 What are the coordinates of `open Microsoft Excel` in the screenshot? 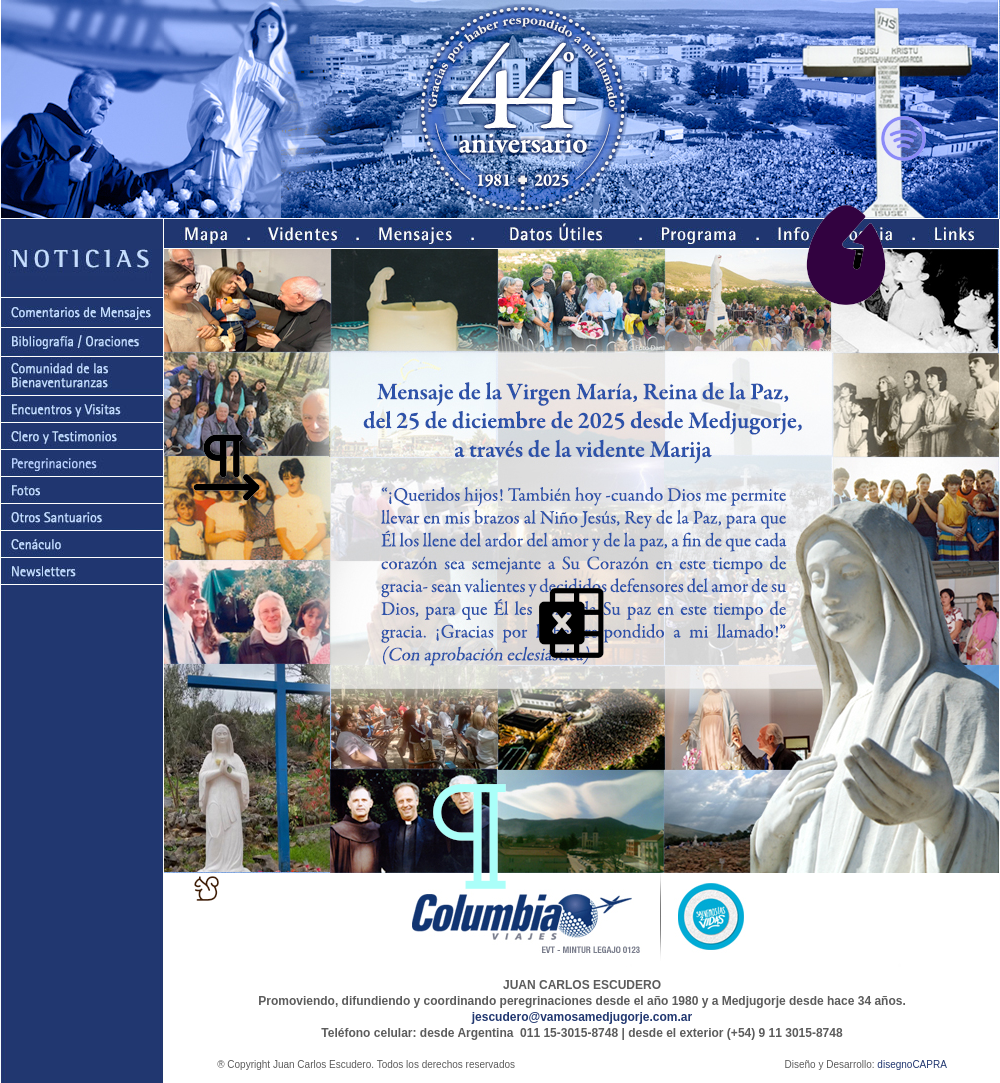 It's located at (574, 623).